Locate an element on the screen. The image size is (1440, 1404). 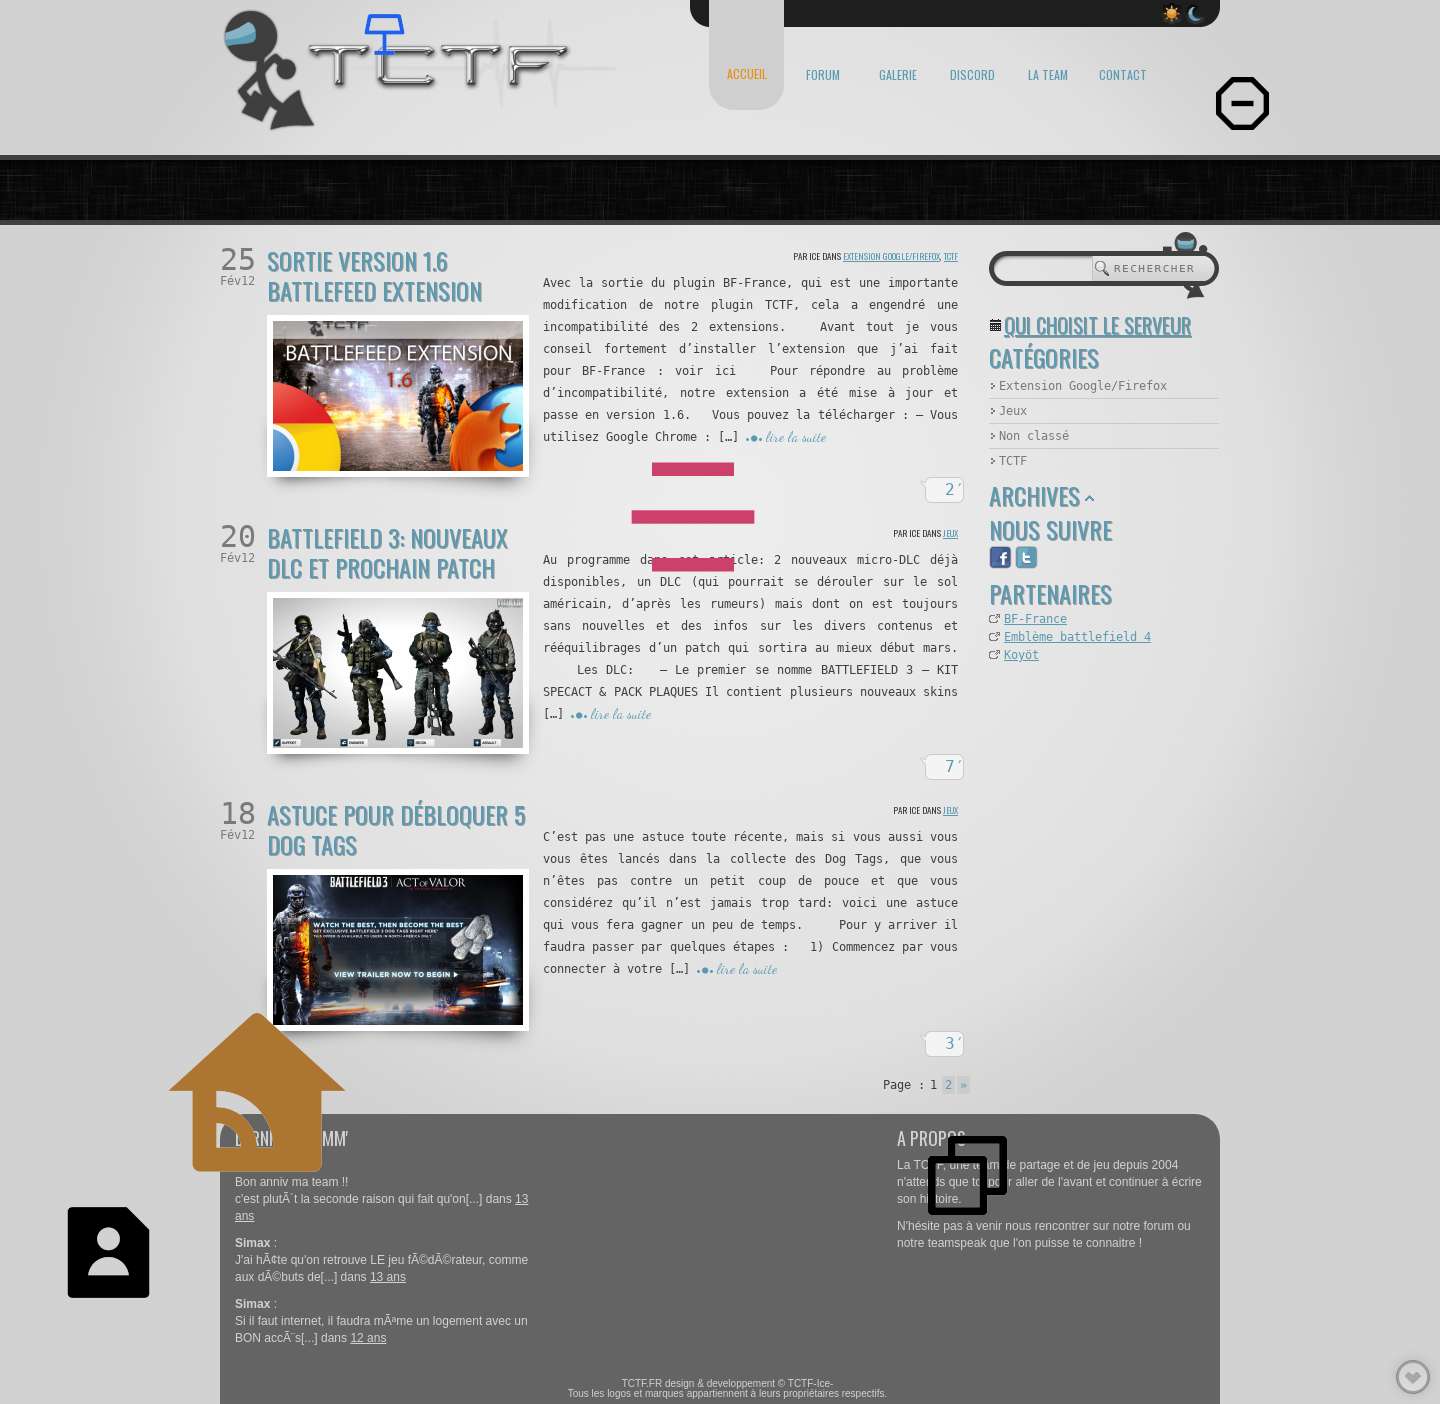
view multiple unchecked items or tasks is located at coordinates (967, 1175).